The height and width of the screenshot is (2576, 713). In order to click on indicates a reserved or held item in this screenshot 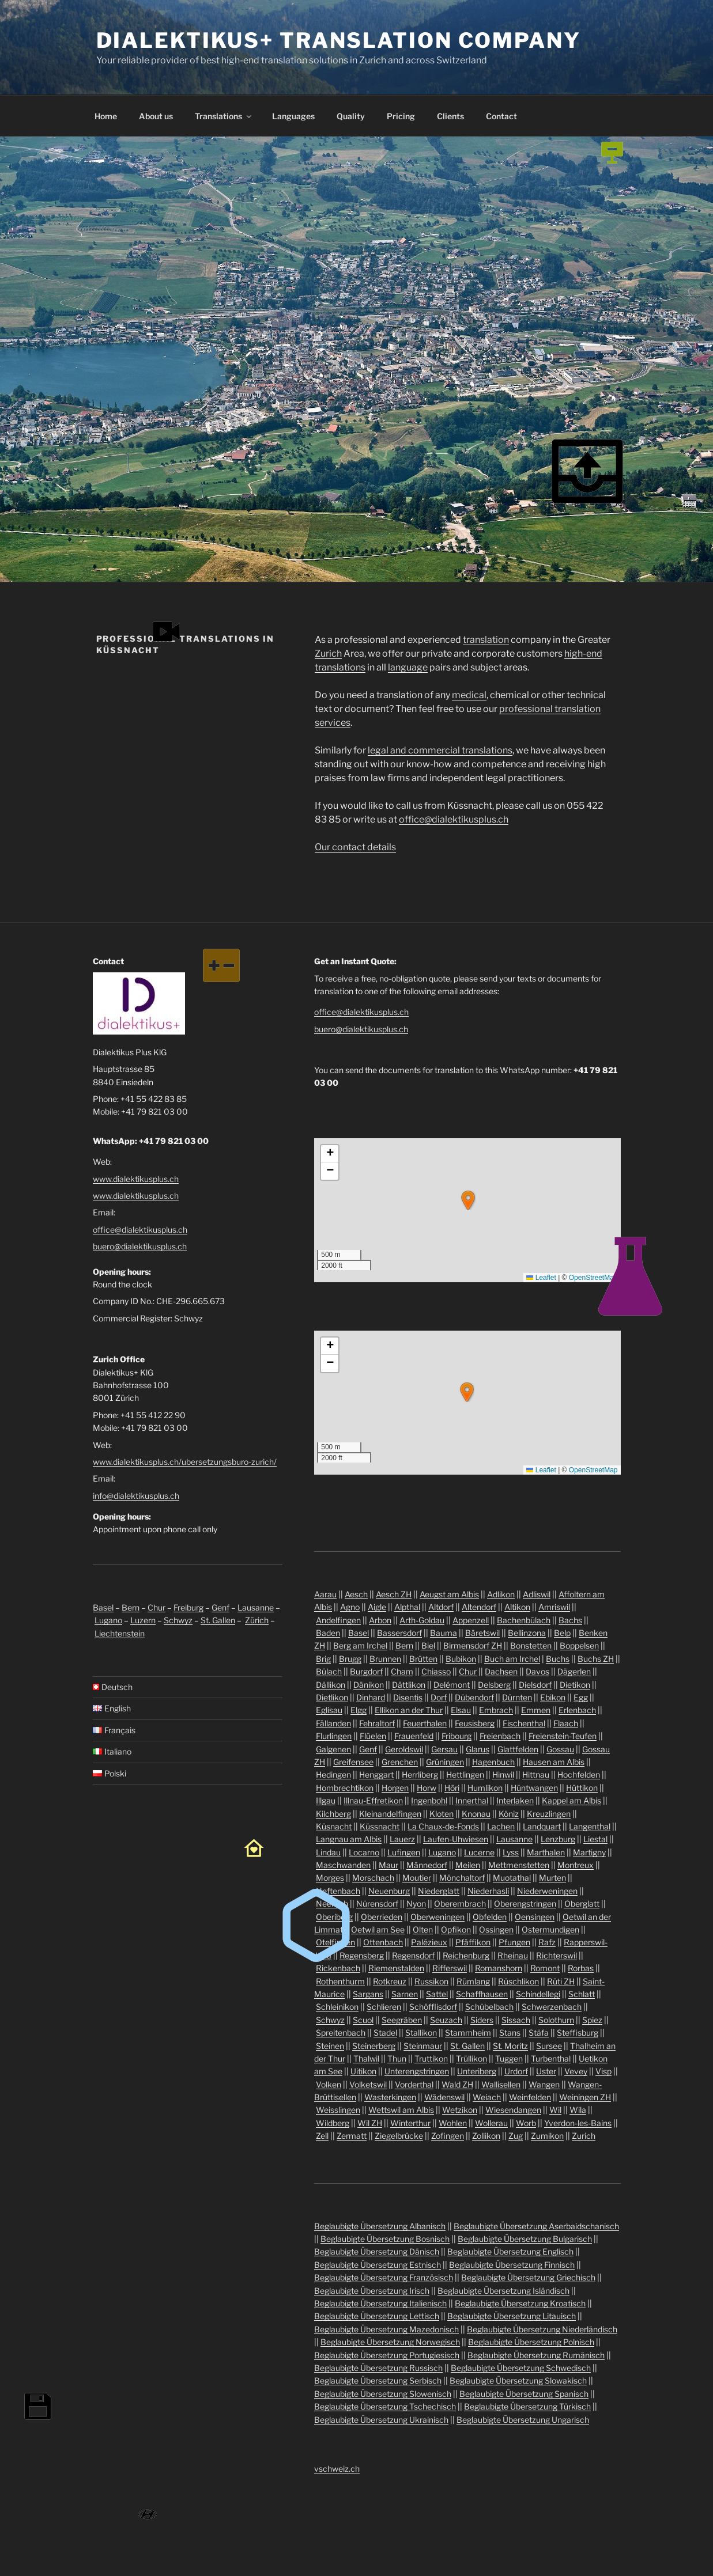, I will do `click(612, 153)`.